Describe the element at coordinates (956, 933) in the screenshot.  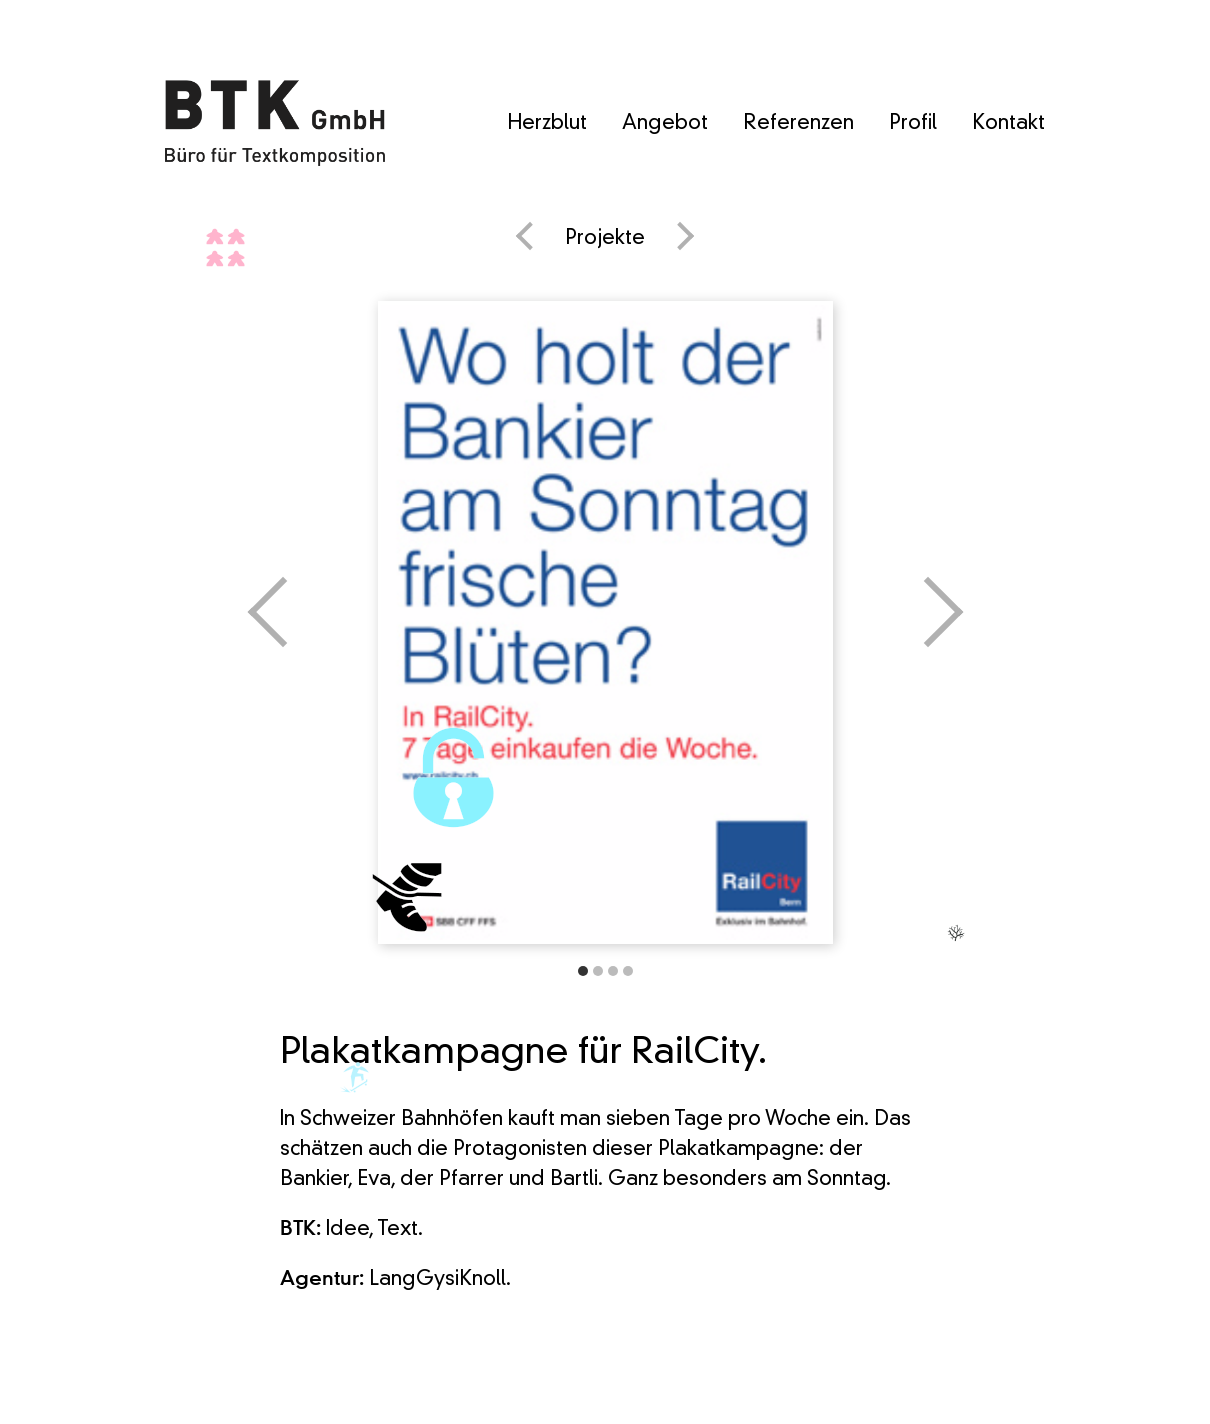
I see `access coral reef or marine life content` at that location.